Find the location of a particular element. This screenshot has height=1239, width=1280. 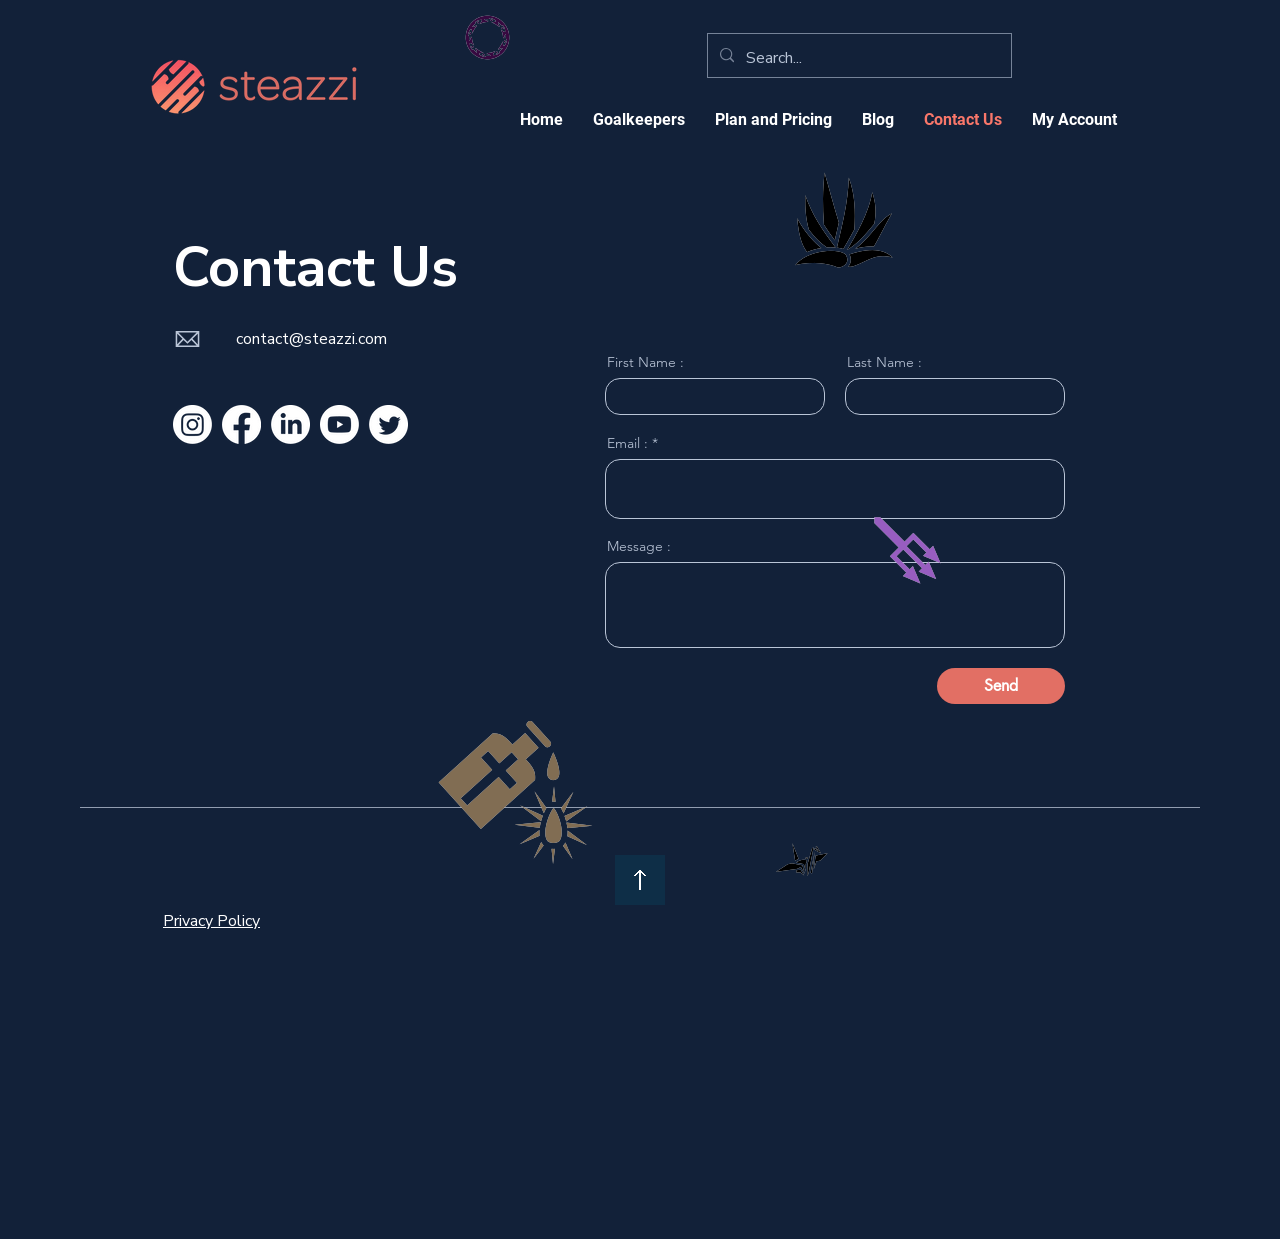

use holy water item in game is located at coordinates (515, 792).